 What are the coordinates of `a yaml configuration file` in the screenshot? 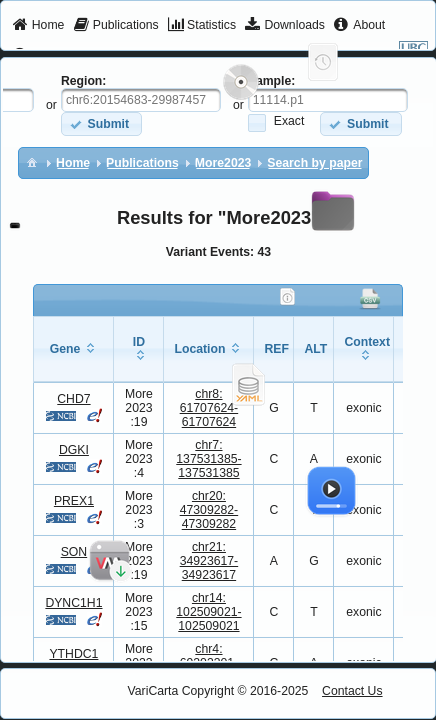 It's located at (248, 384).